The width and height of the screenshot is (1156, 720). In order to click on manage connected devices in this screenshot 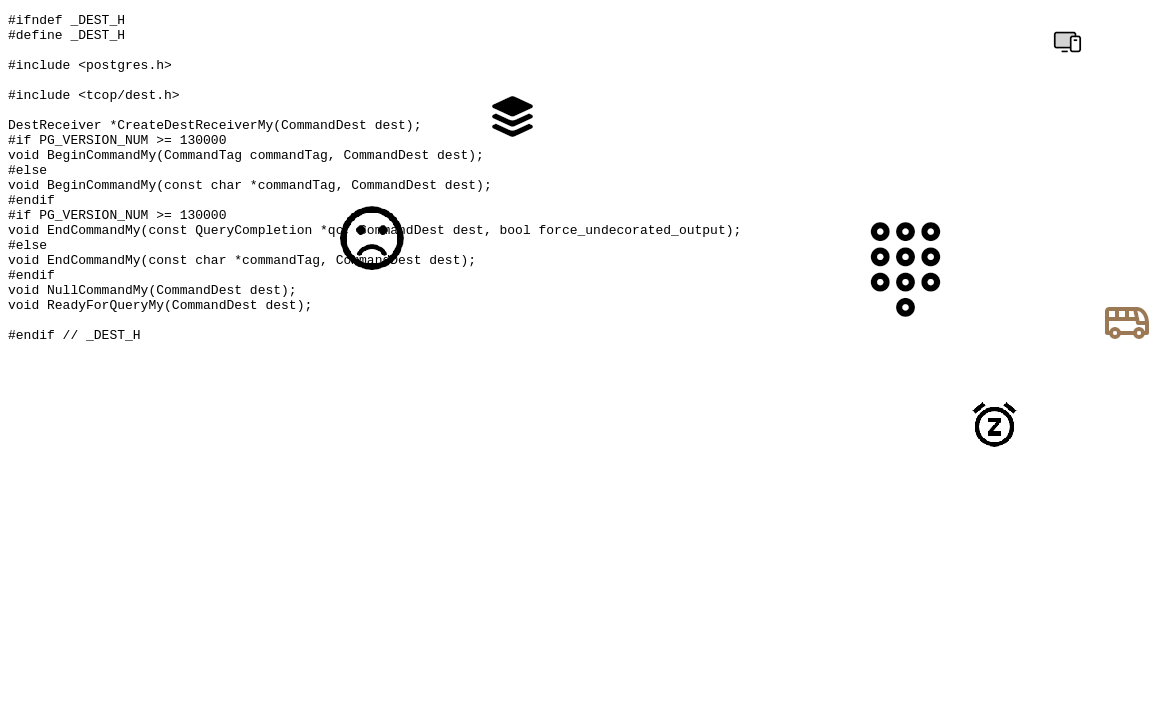, I will do `click(1067, 42)`.